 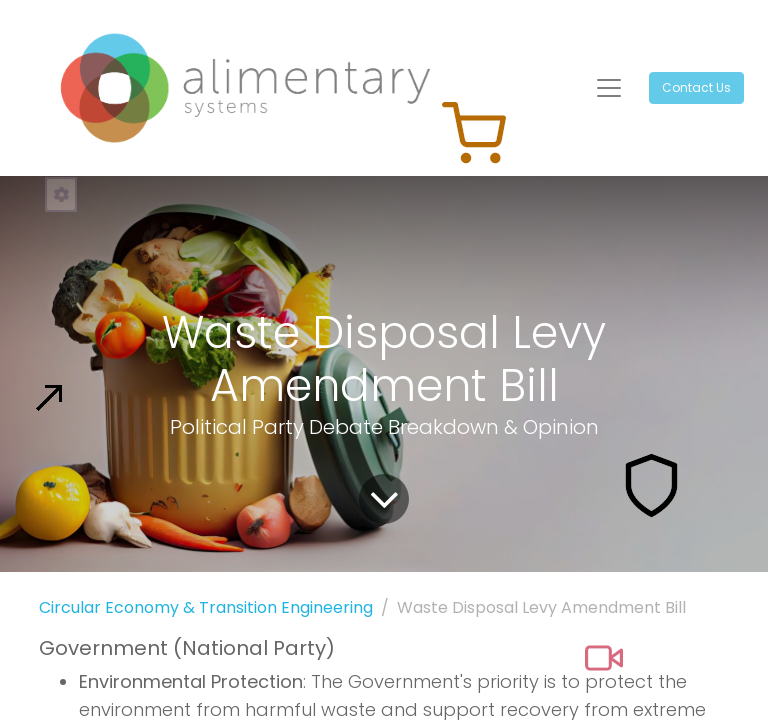 I want to click on access security settings, so click(x=651, y=485).